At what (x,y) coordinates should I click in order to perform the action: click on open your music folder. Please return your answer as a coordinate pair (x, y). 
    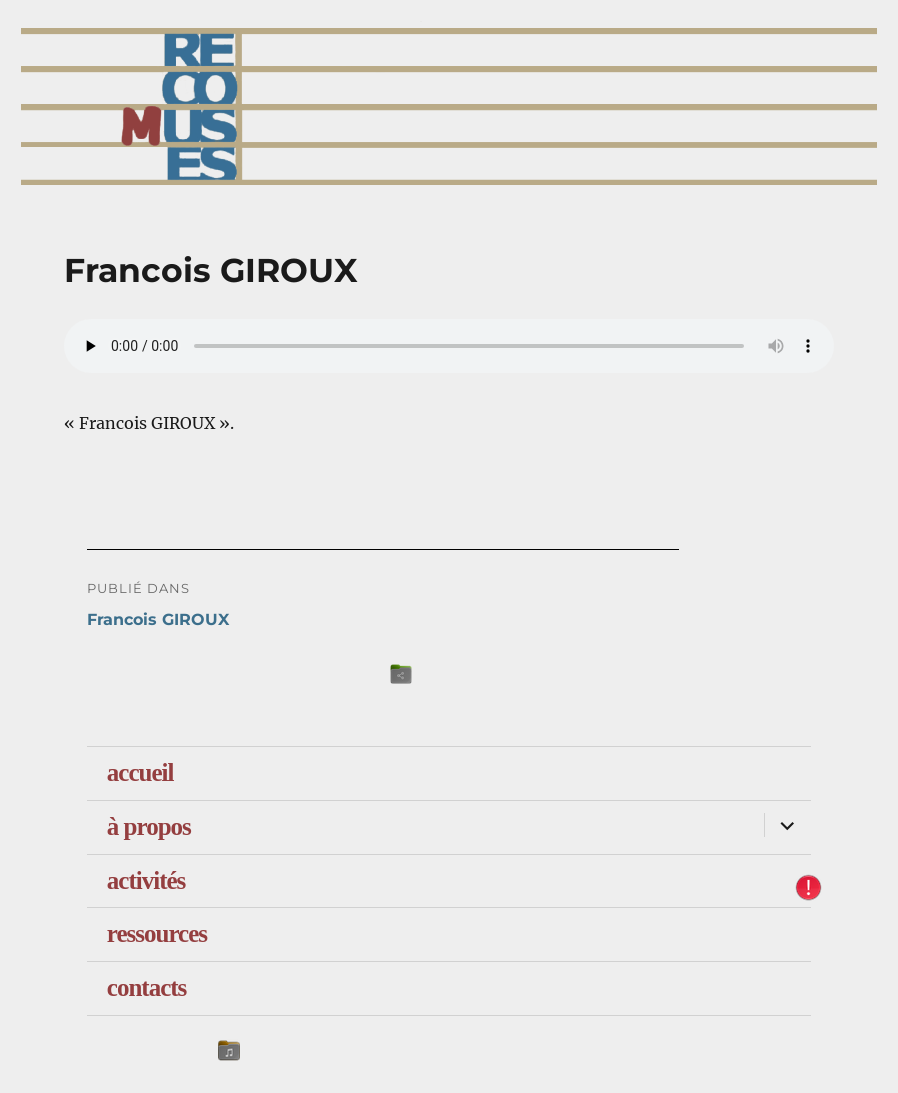
    Looking at the image, I should click on (229, 1050).